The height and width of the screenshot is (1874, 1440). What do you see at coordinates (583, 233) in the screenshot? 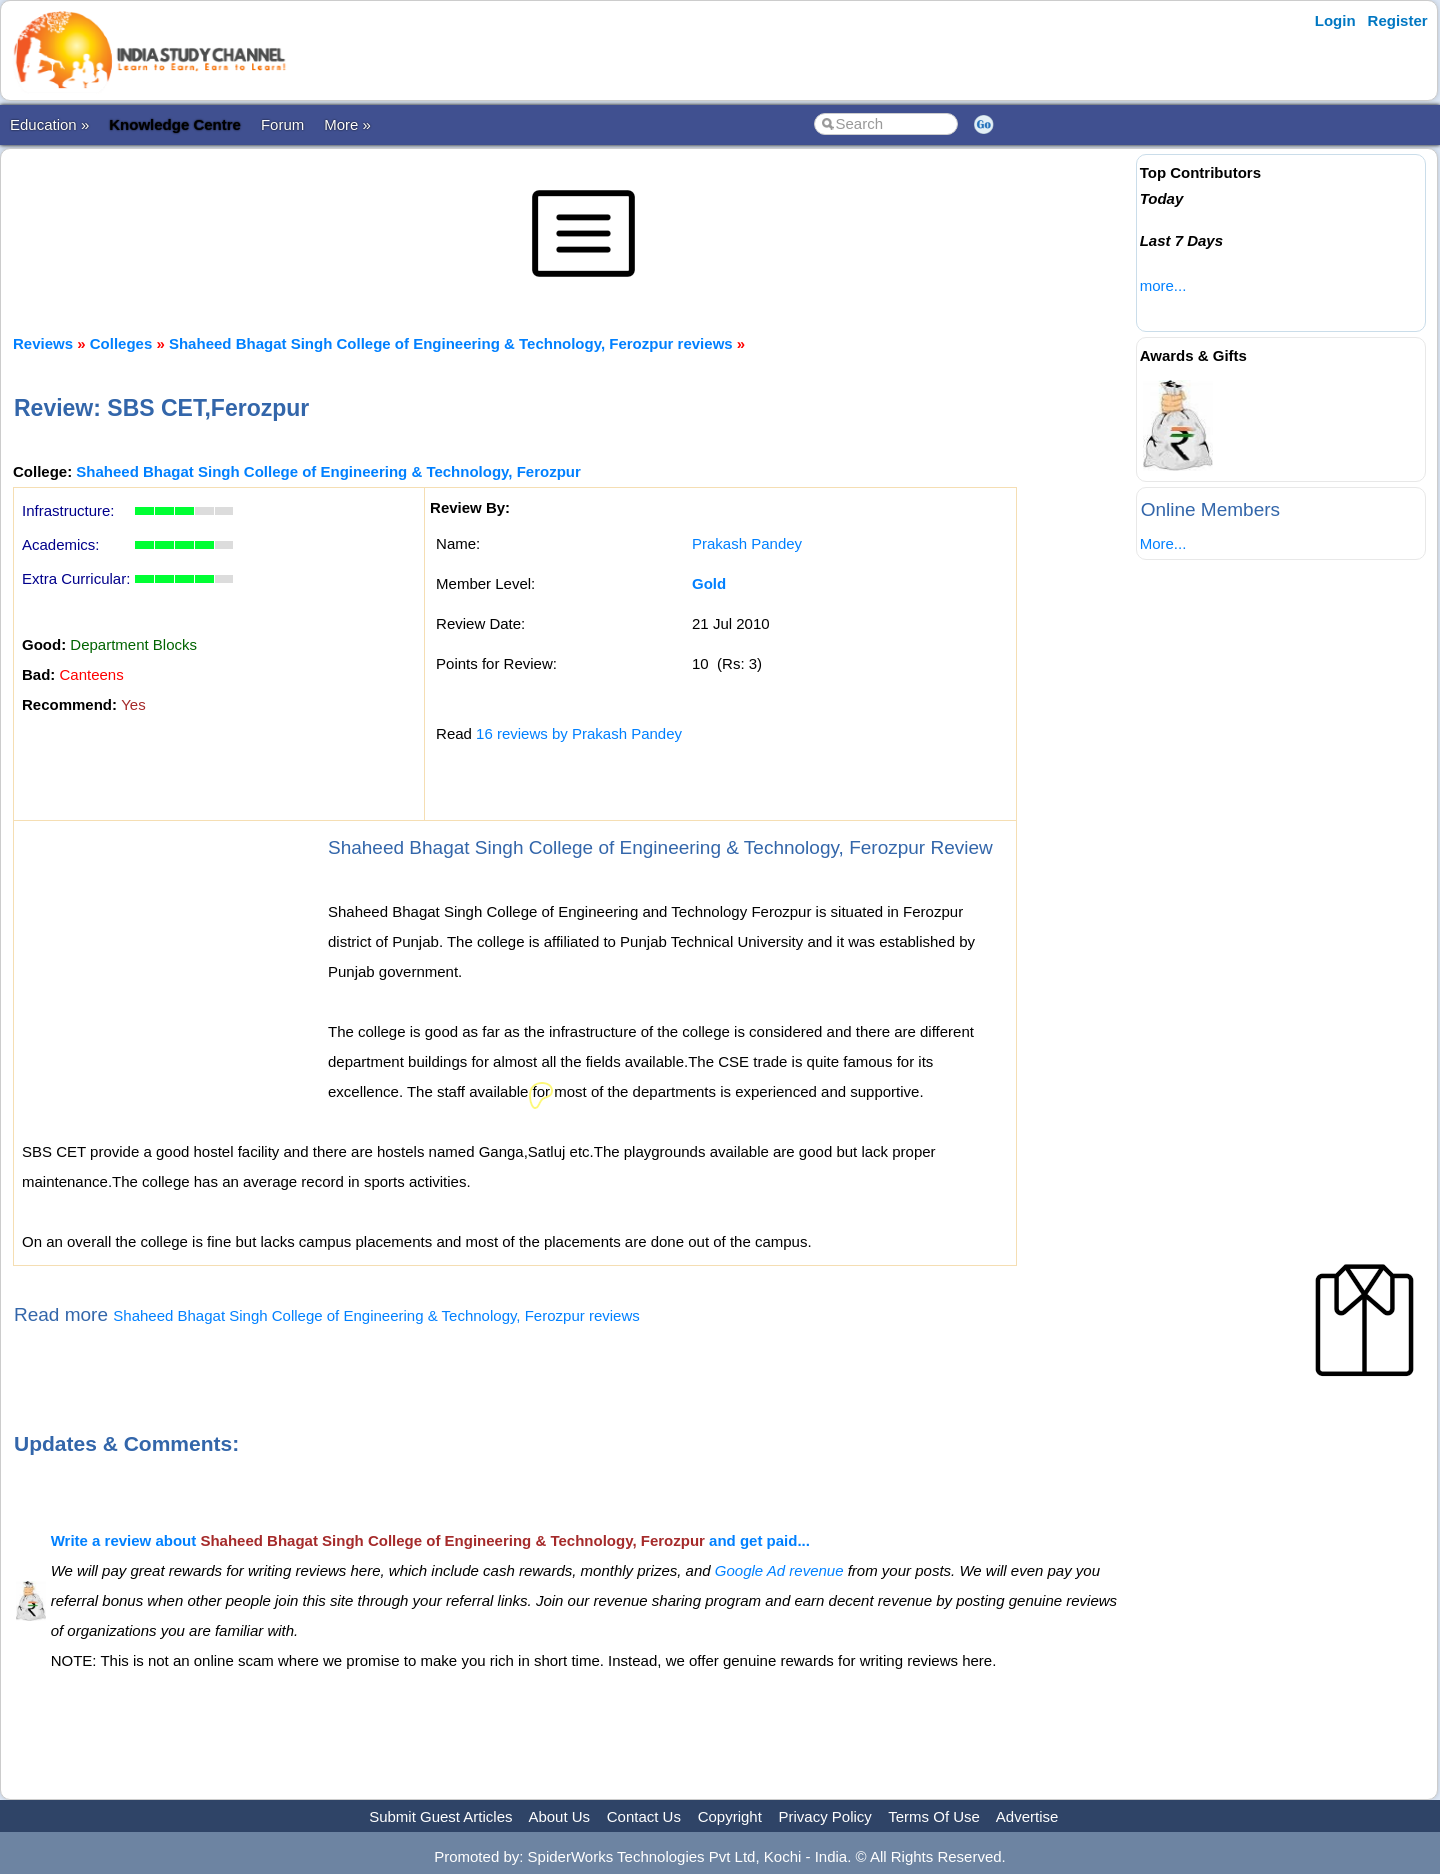
I see `view article or document` at bounding box center [583, 233].